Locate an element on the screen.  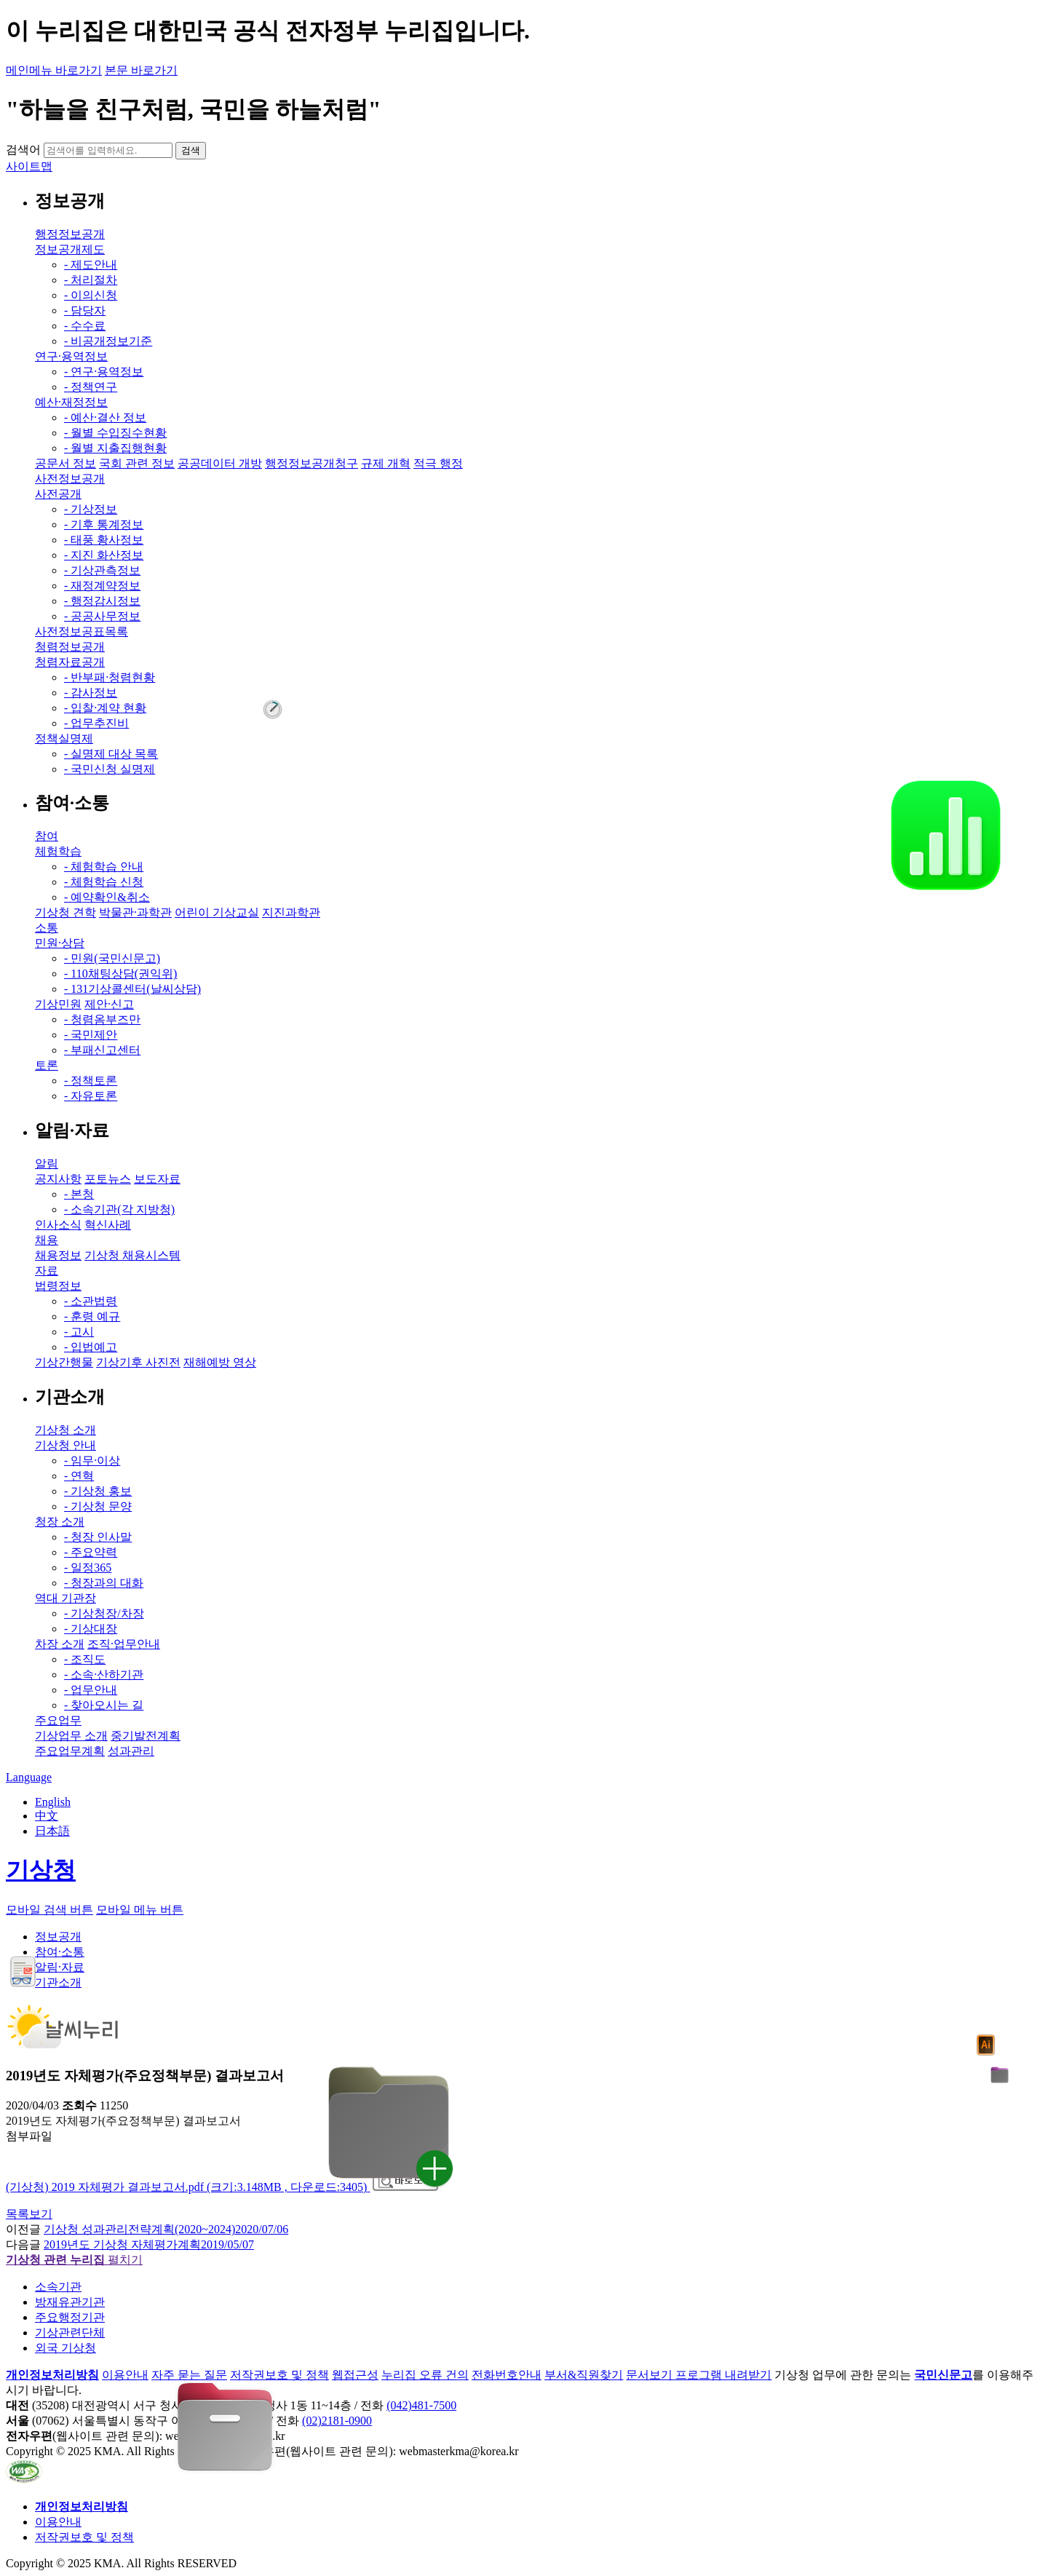
open an Adobe Illustrator file is located at coordinates (985, 2045).